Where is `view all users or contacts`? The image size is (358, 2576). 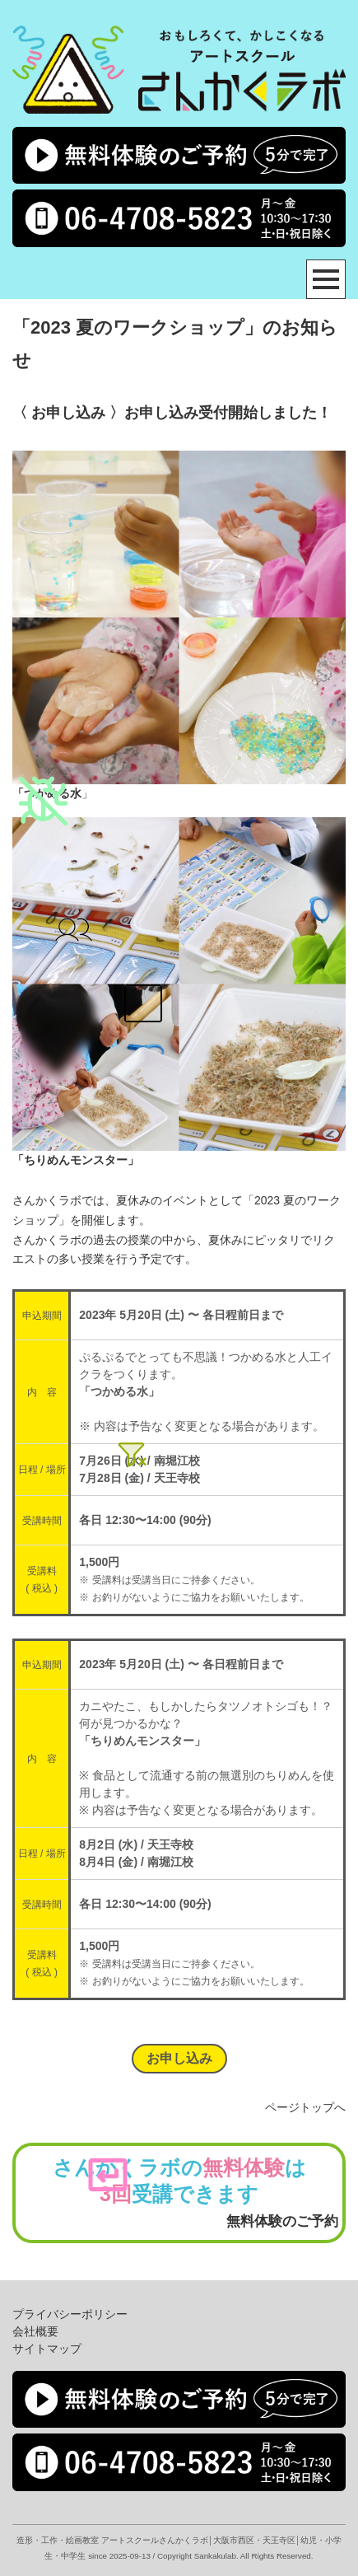 view all users or contacts is located at coordinates (73, 929).